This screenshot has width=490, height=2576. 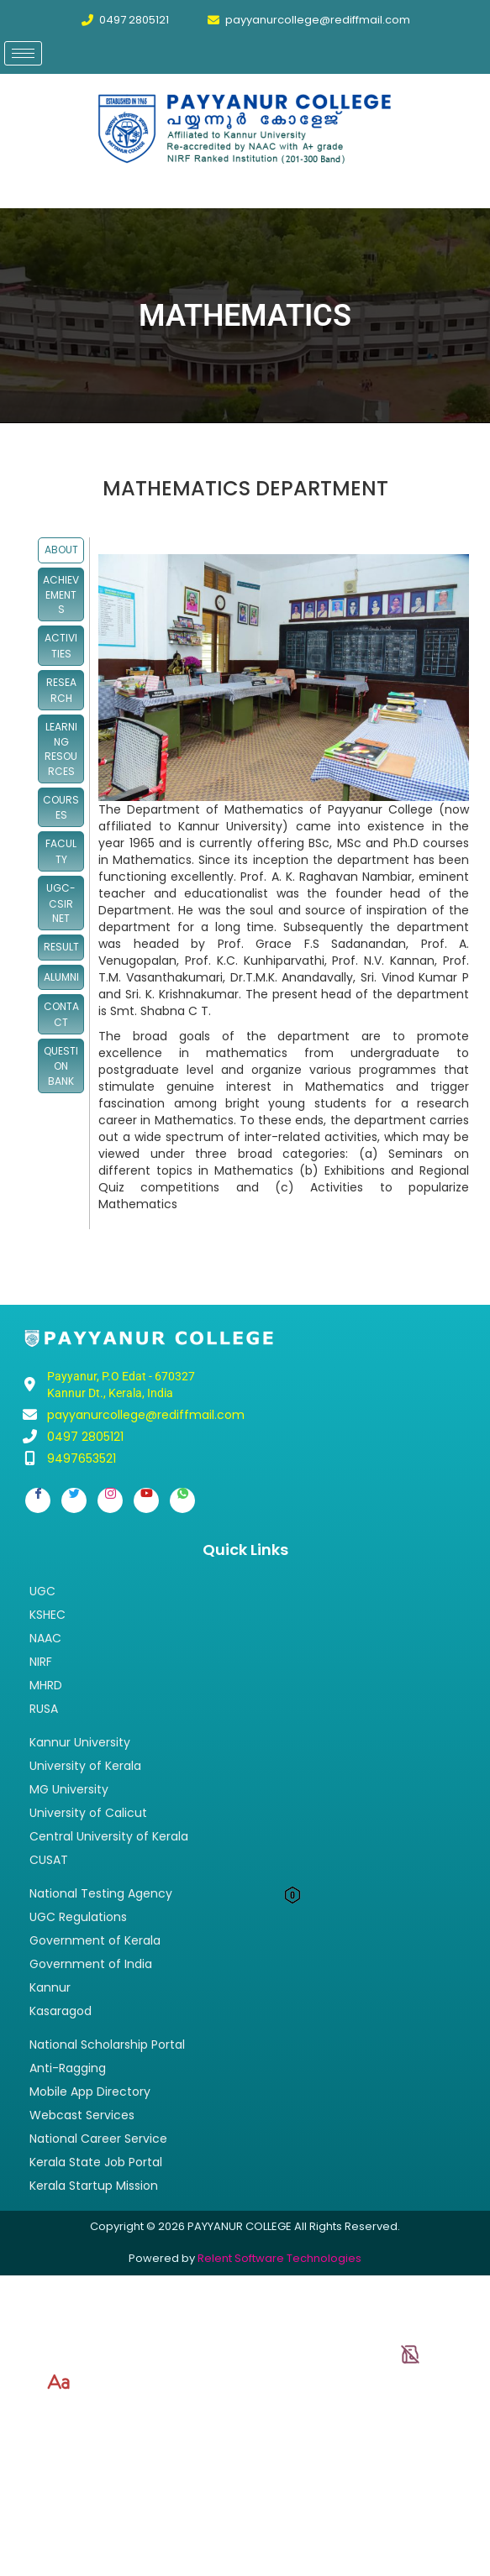 What do you see at coordinates (410, 2354) in the screenshot?
I see `item unavailable for takeout or delivery` at bounding box center [410, 2354].